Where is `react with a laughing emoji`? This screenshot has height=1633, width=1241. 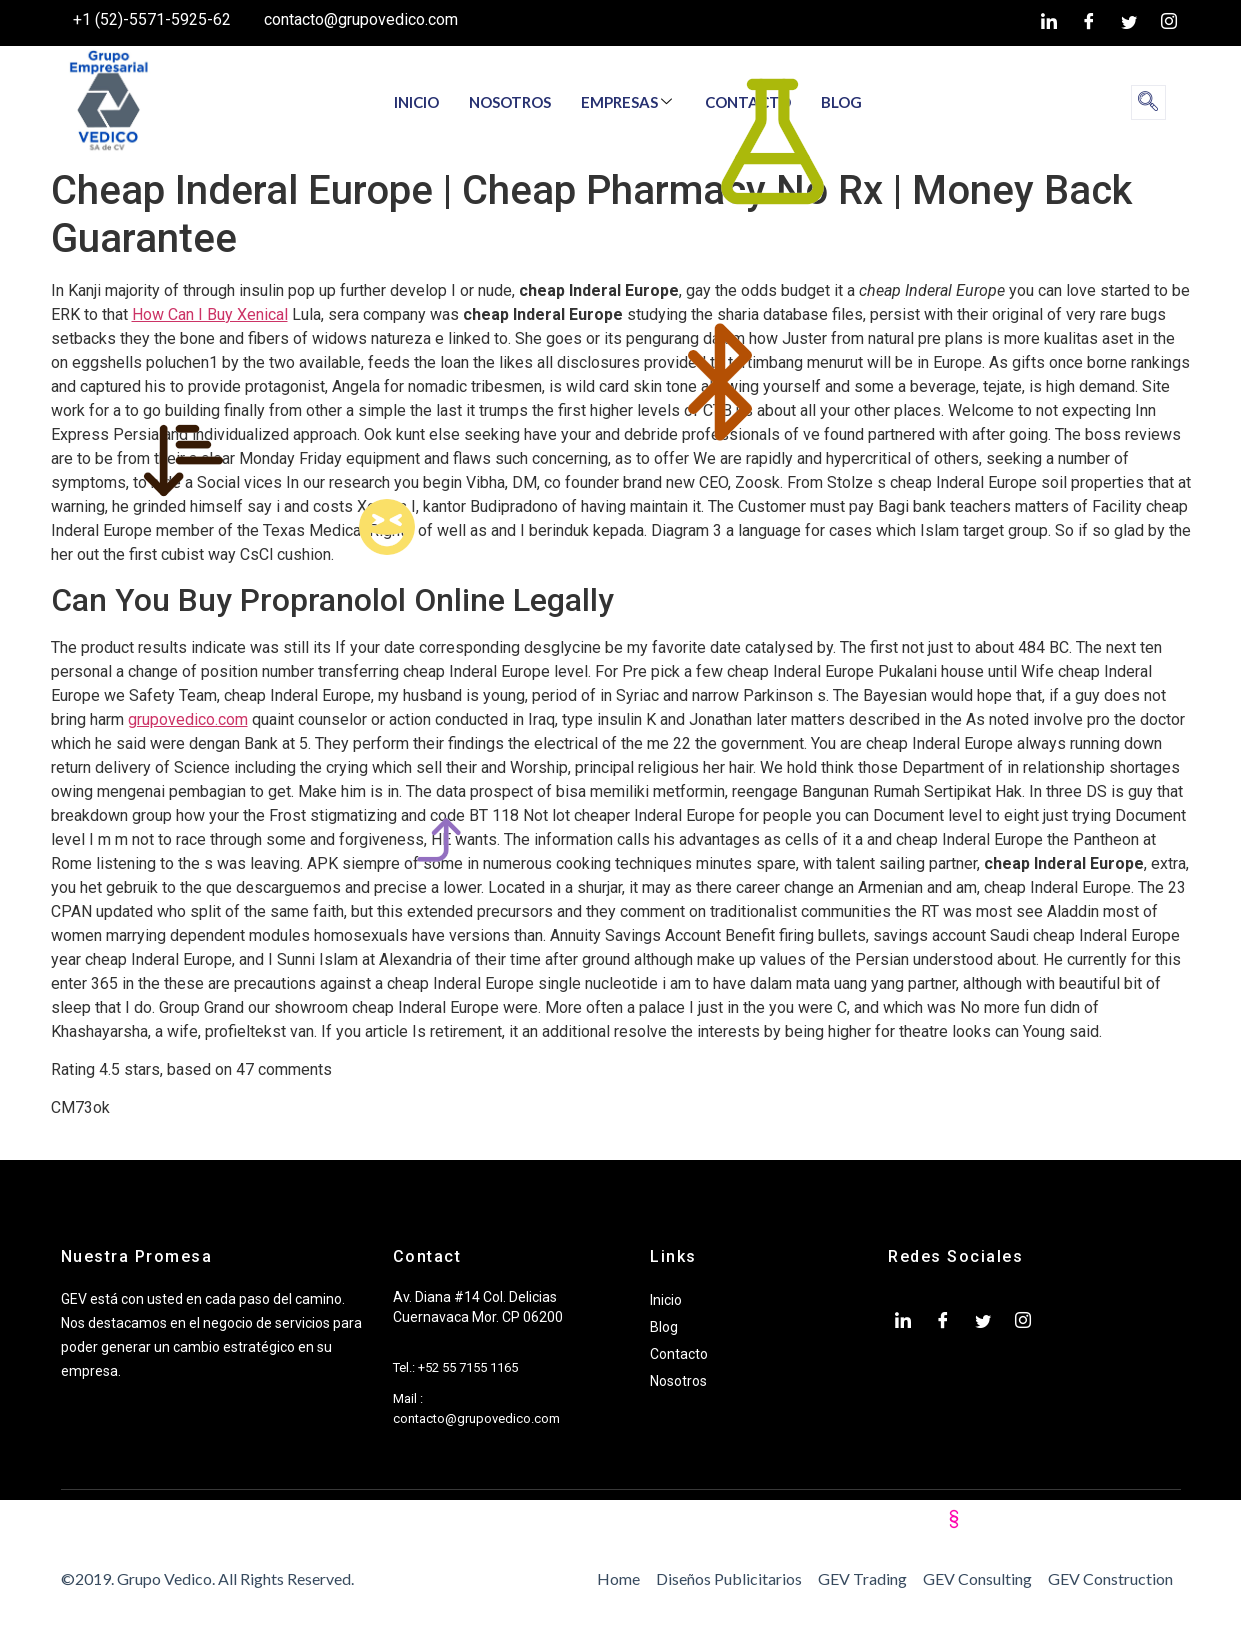 react with a laughing emoji is located at coordinates (387, 527).